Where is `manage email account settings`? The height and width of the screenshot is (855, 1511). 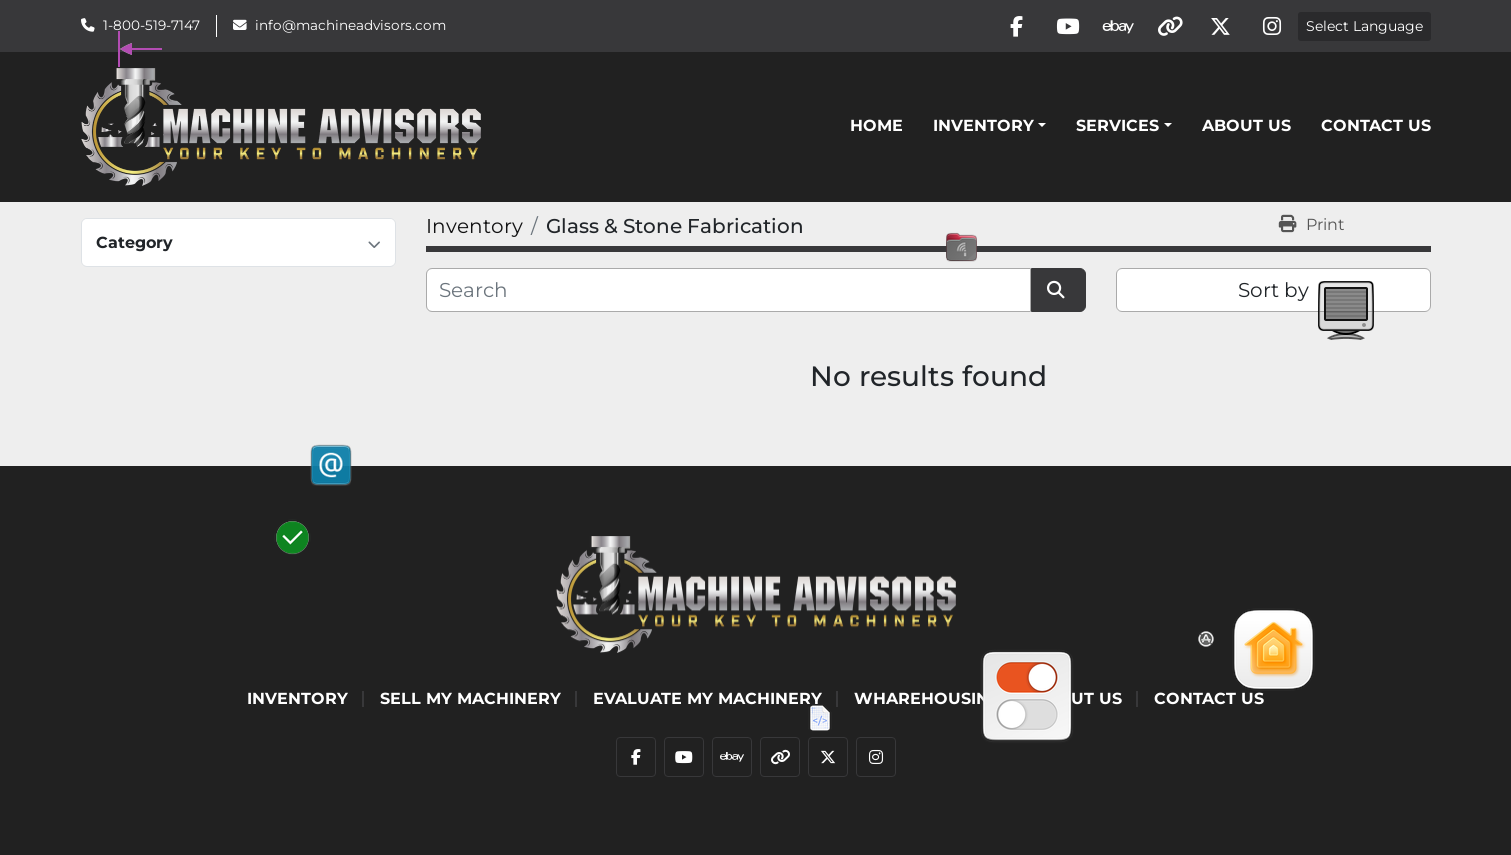
manage email account settings is located at coordinates (331, 465).